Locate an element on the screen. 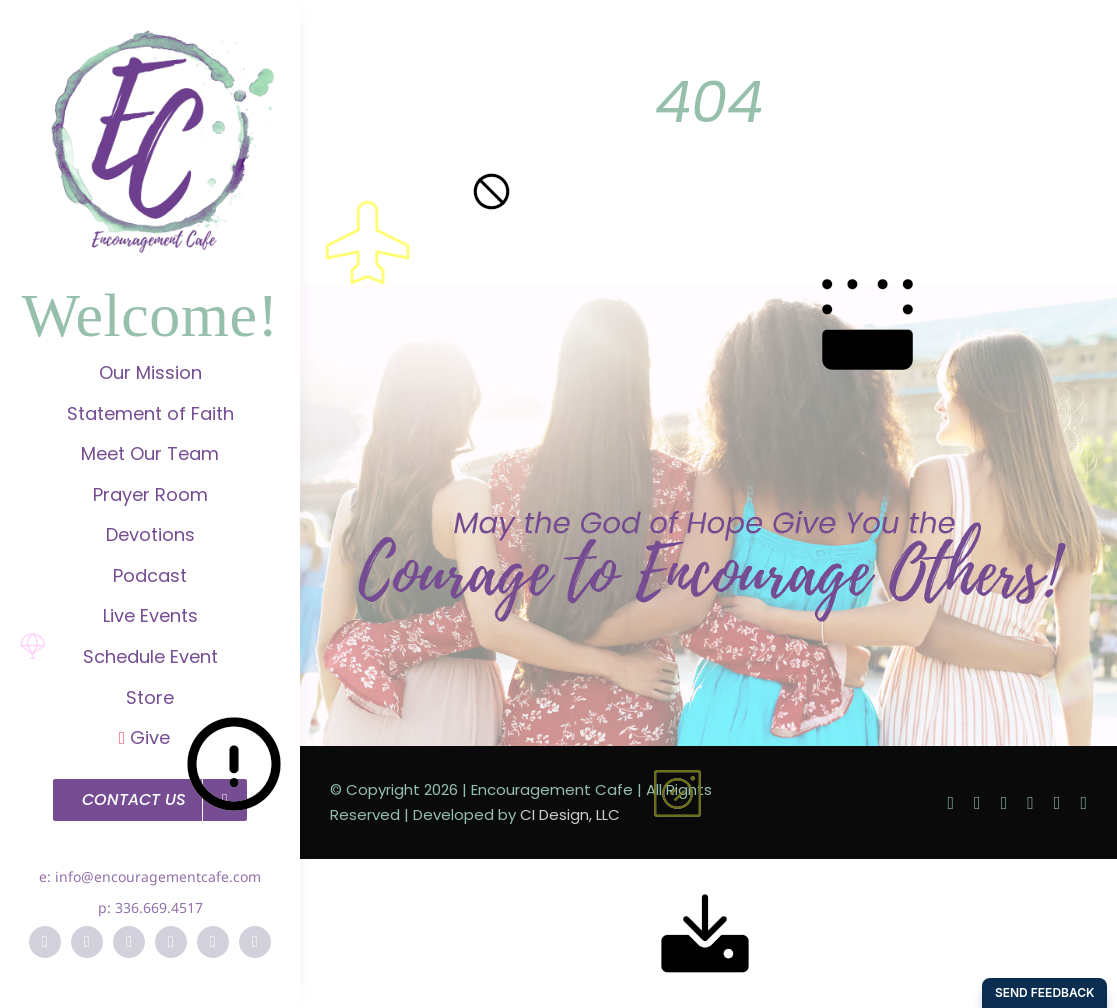  indicates blocked or prohibited content is located at coordinates (491, 191).